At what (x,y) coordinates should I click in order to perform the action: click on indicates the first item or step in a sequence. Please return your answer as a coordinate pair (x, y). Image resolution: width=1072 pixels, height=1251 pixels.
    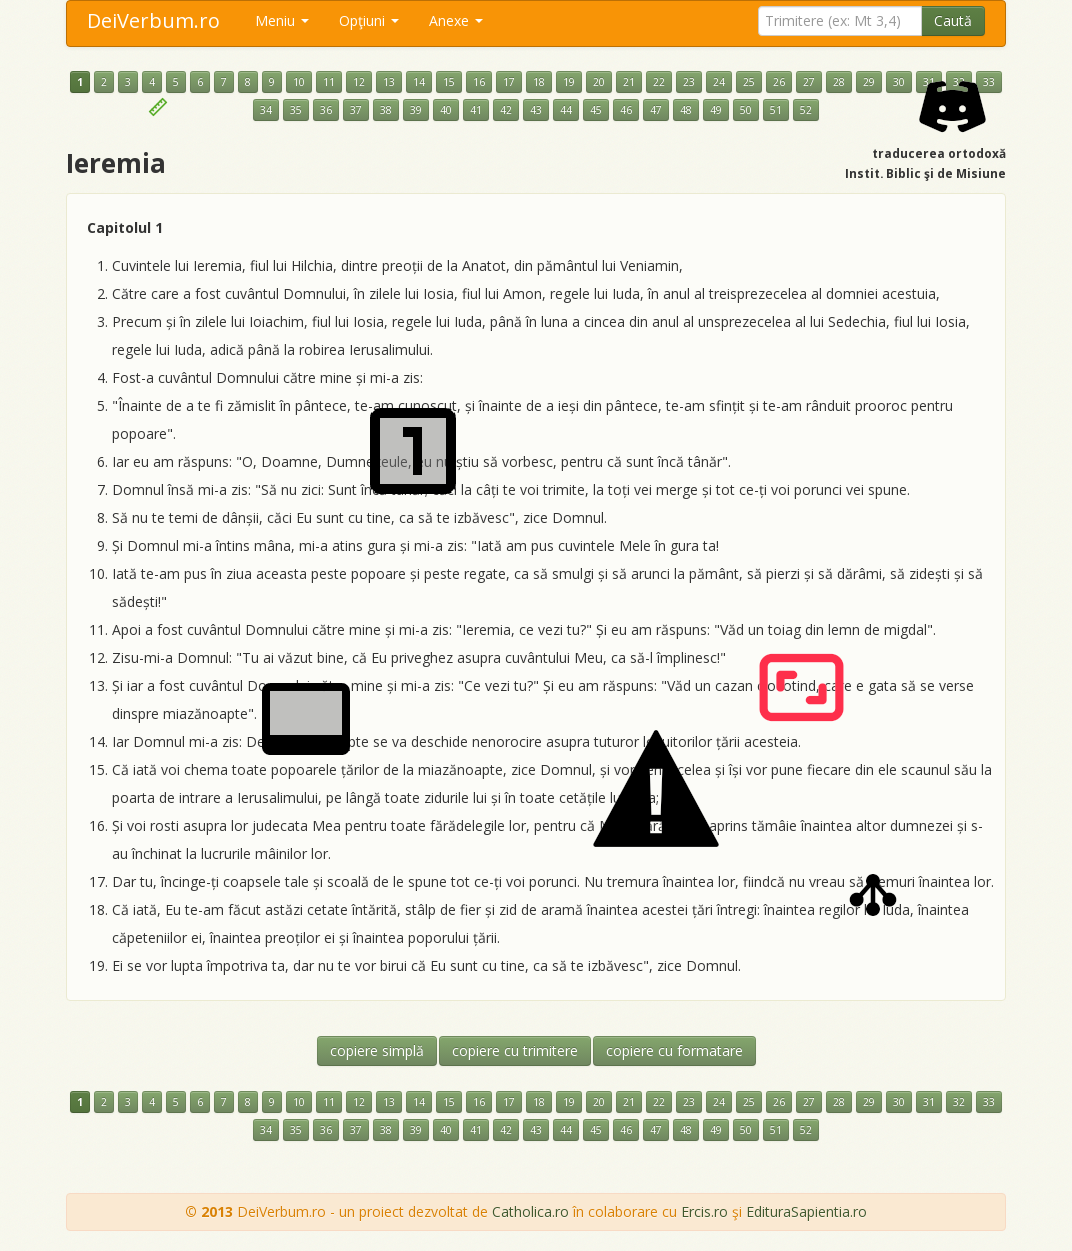
    Looking at the image, I should click on (413, 451).